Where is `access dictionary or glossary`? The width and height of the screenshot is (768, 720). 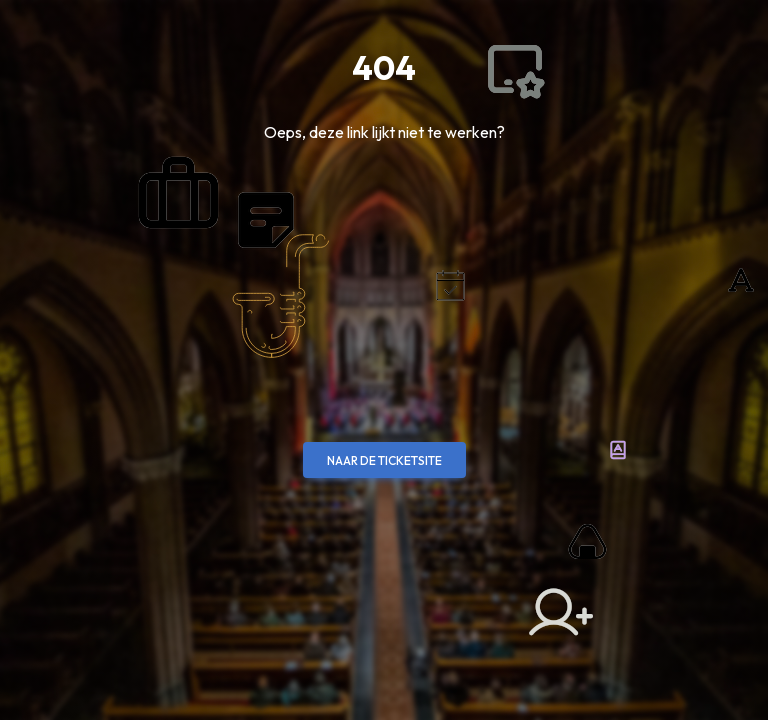 access dictionary or glossary is located at coordinates (618, 450).